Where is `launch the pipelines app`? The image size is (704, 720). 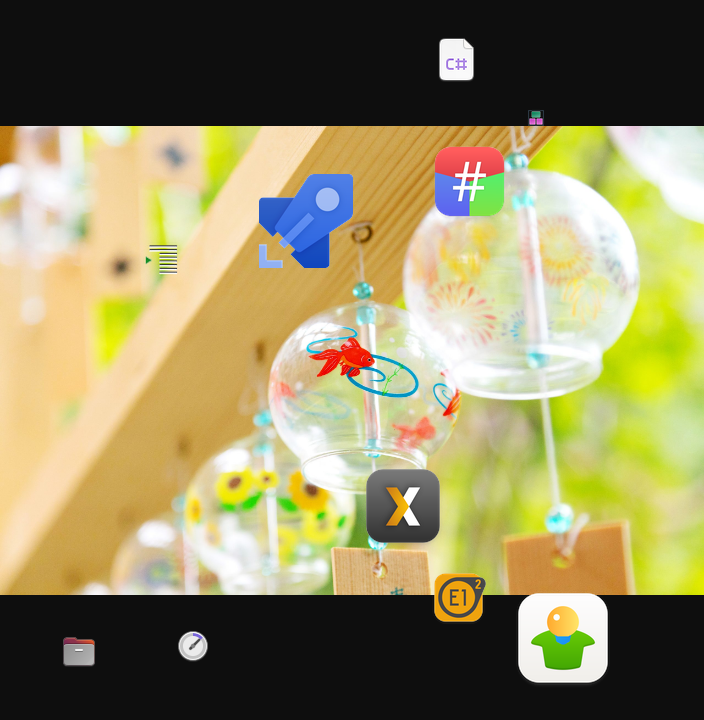 launch the pipelines app is located at coordinates (306, 221).